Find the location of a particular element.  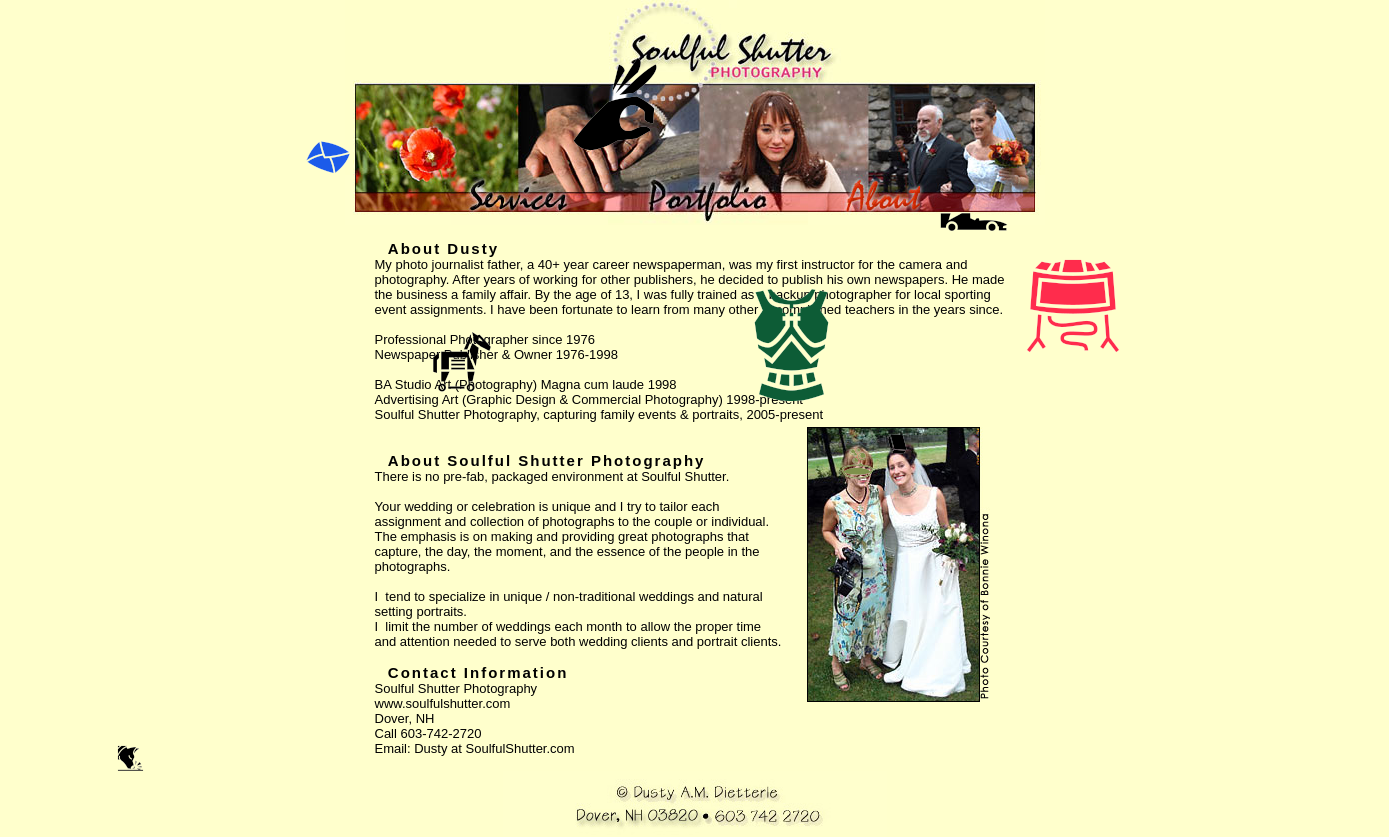

brewing or crafting a potion is located at coordinates (857, 463).